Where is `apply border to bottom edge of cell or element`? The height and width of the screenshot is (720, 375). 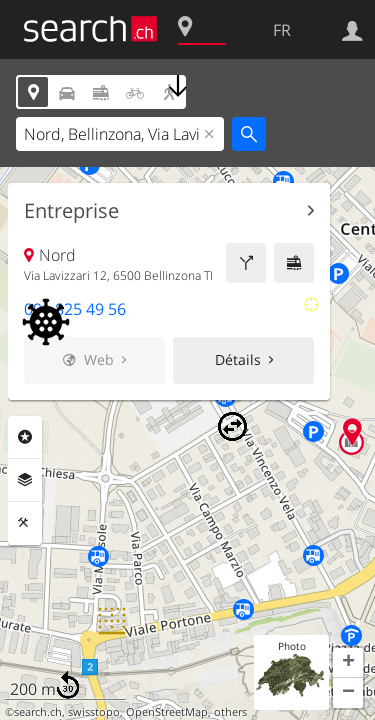 apply border to bottom edge of cell or element is located at coordinates (112, 621).